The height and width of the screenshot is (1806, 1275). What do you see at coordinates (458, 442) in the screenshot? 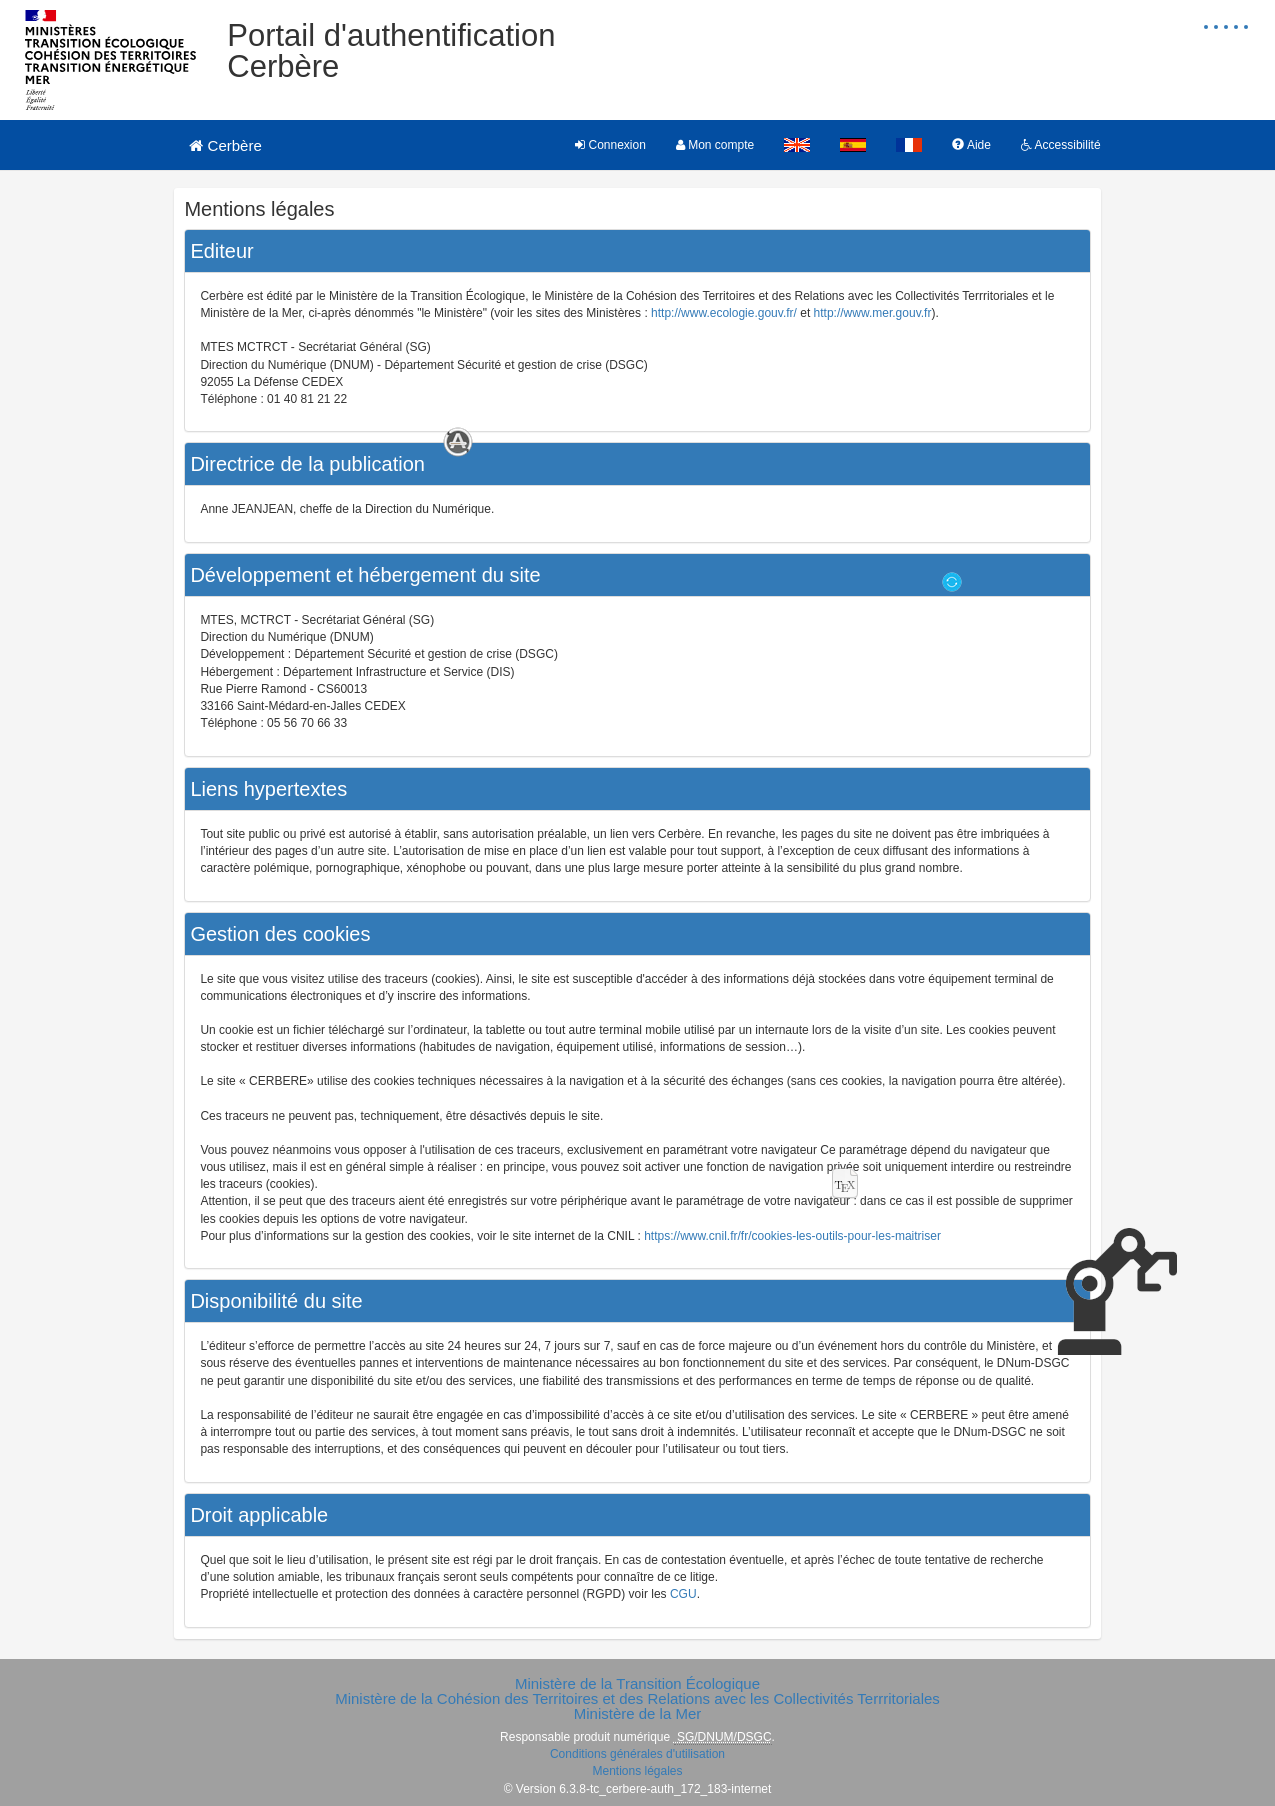
I see `open the software update notifier app` at bounding box center [458, 442].